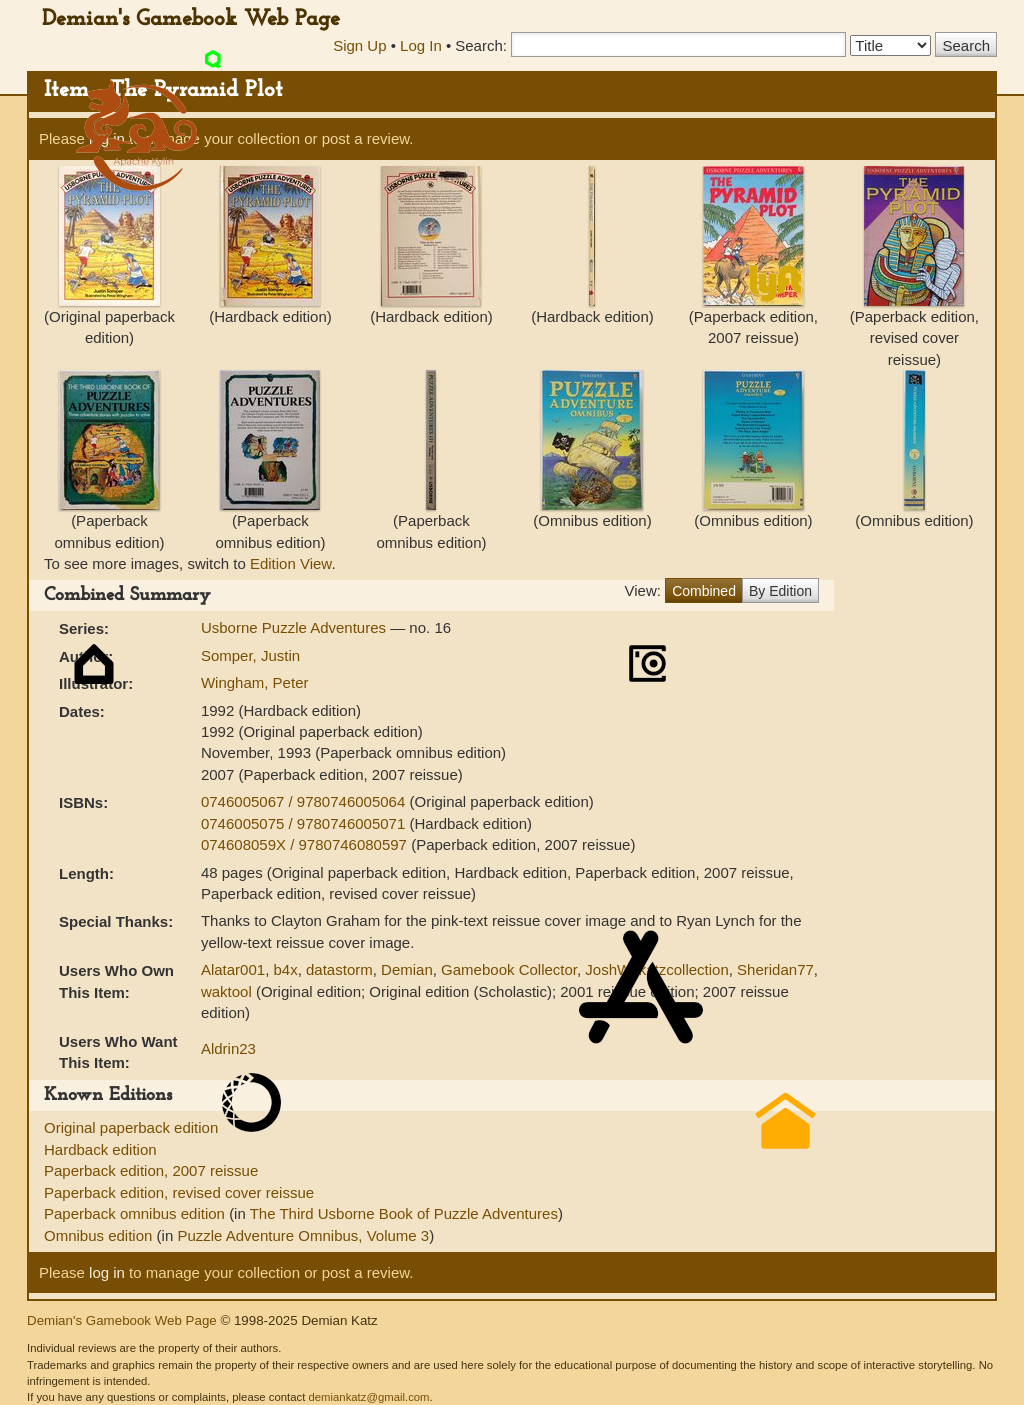  What do you see at coordinates (136, 135) in the screenshot?
I see `Apache Kylin project logo` at bounding box center [136, 135].